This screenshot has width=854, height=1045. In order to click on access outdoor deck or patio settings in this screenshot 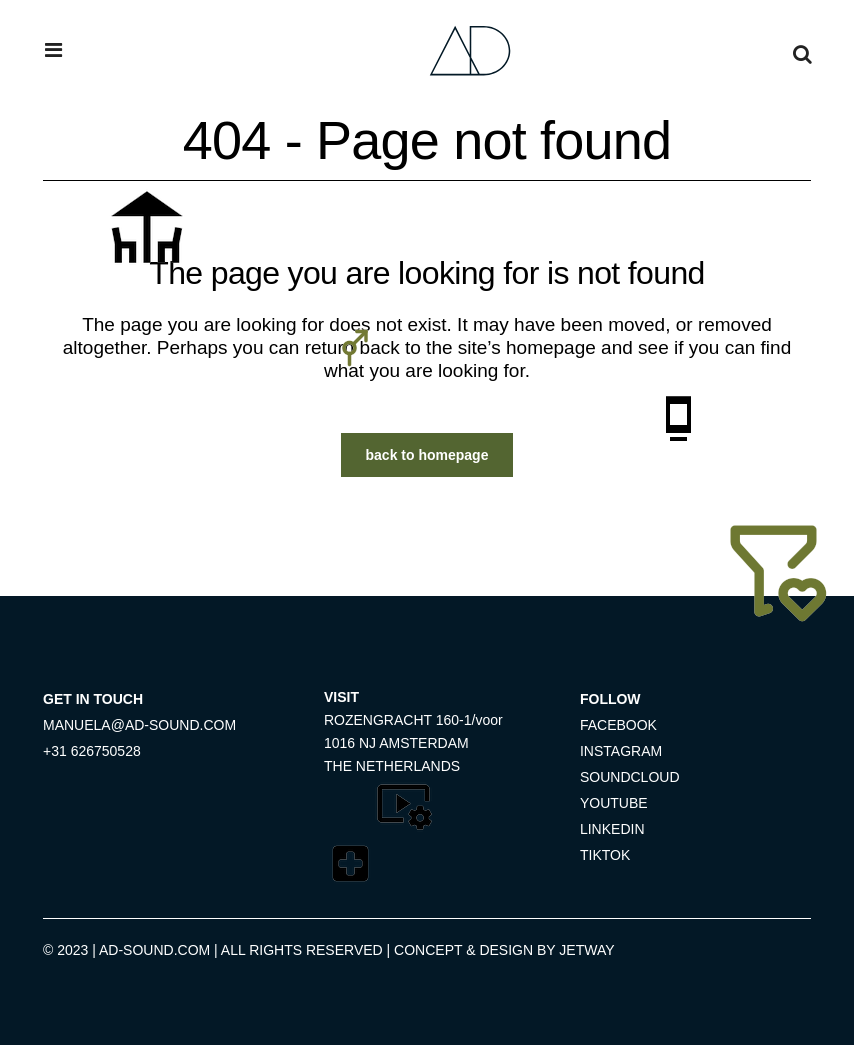, I will do `click(147, 227)`.